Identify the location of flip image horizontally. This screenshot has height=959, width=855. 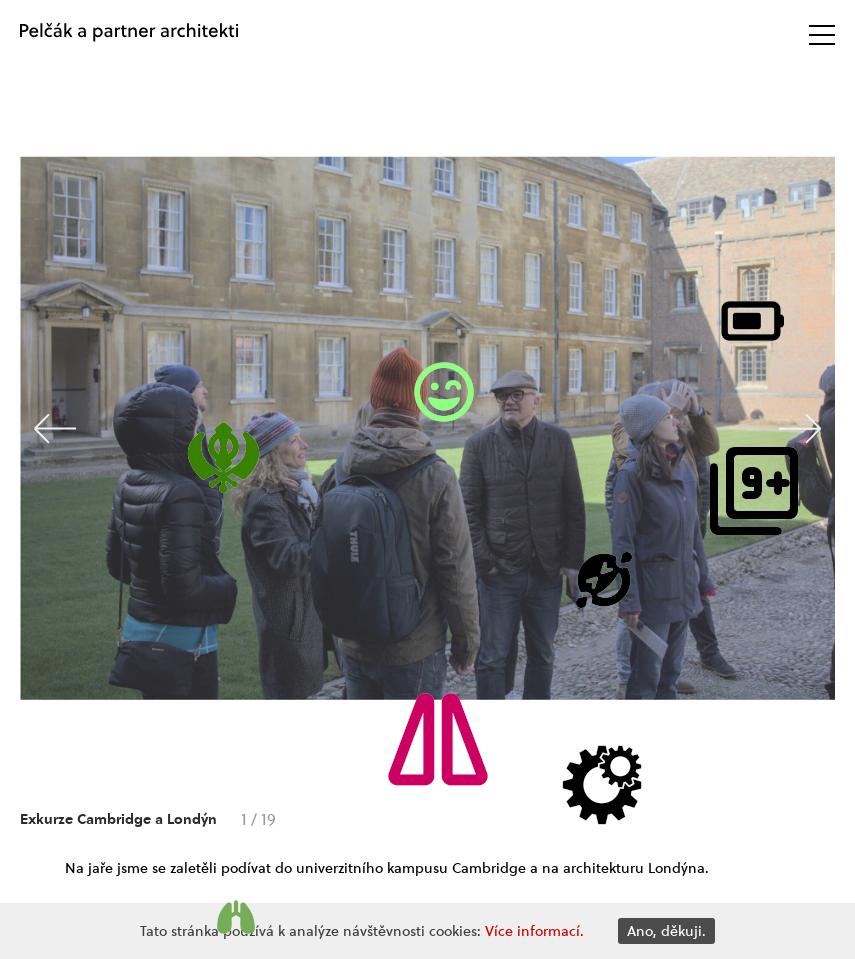
(438, 743).